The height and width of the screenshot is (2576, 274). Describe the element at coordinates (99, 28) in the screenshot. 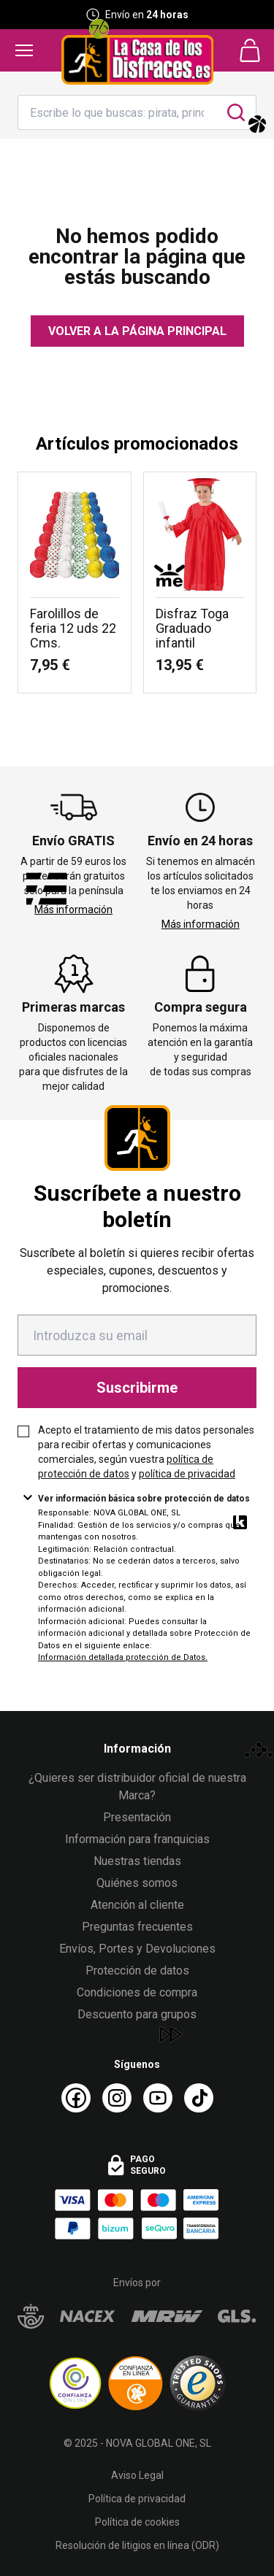

I see `visit system76 website or support` at that location.